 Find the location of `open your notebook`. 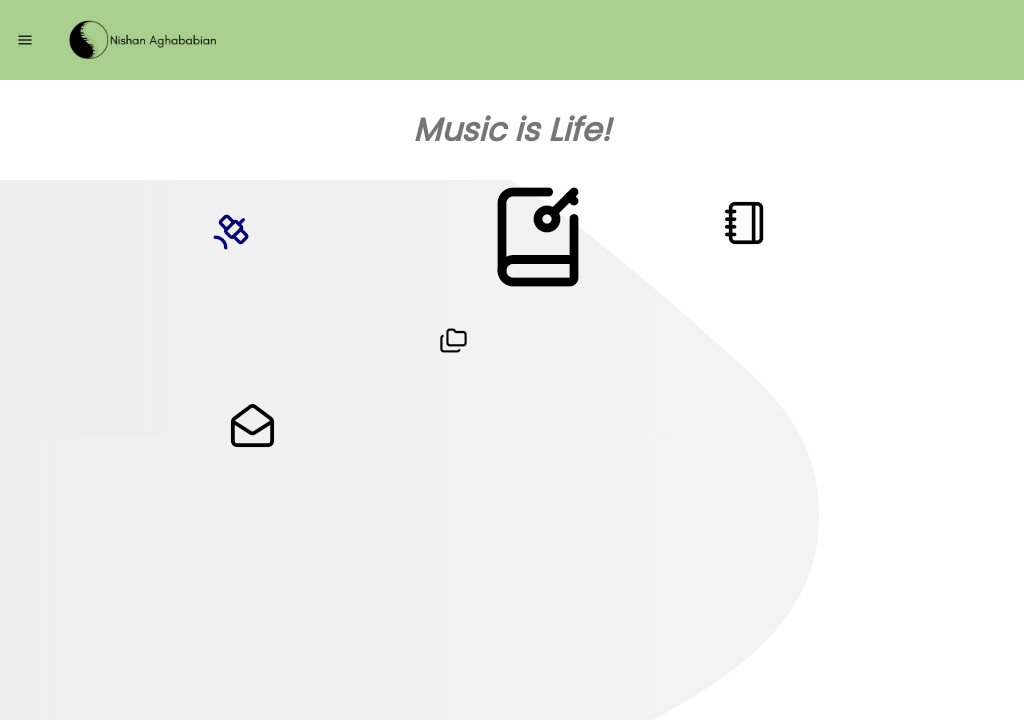

open your notebook is located at coordinates (746, 223).